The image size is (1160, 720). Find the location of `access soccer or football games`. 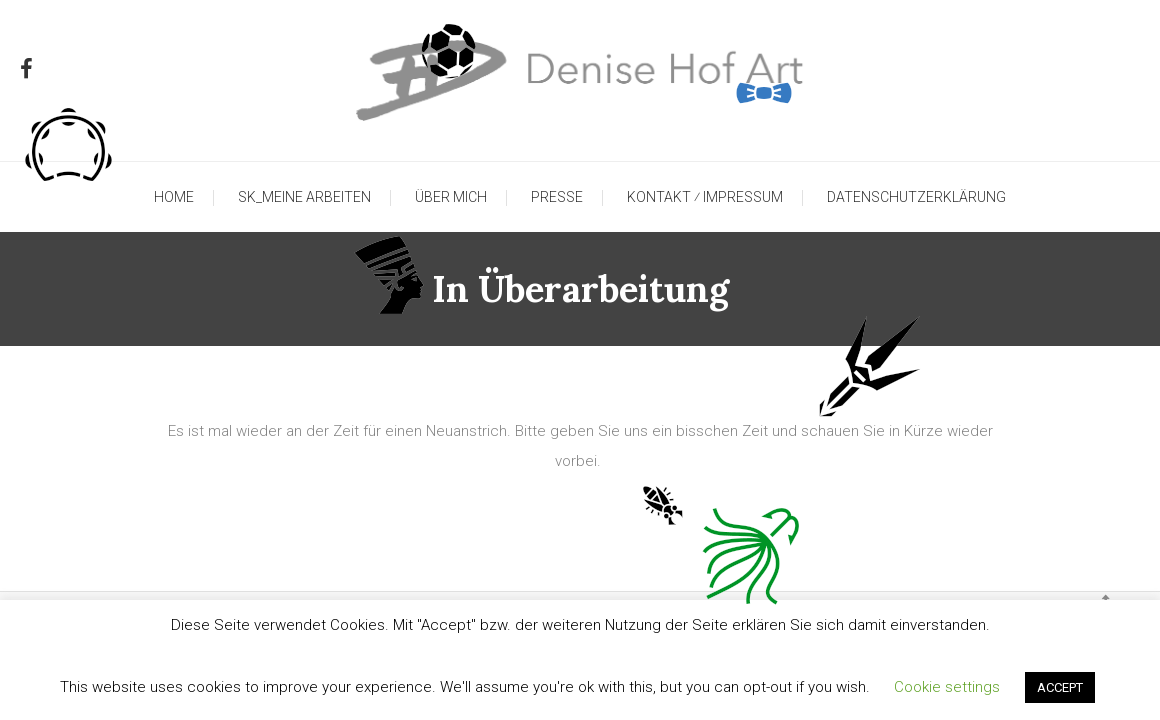

access soccer or football games is located at coordinates (449, 51).